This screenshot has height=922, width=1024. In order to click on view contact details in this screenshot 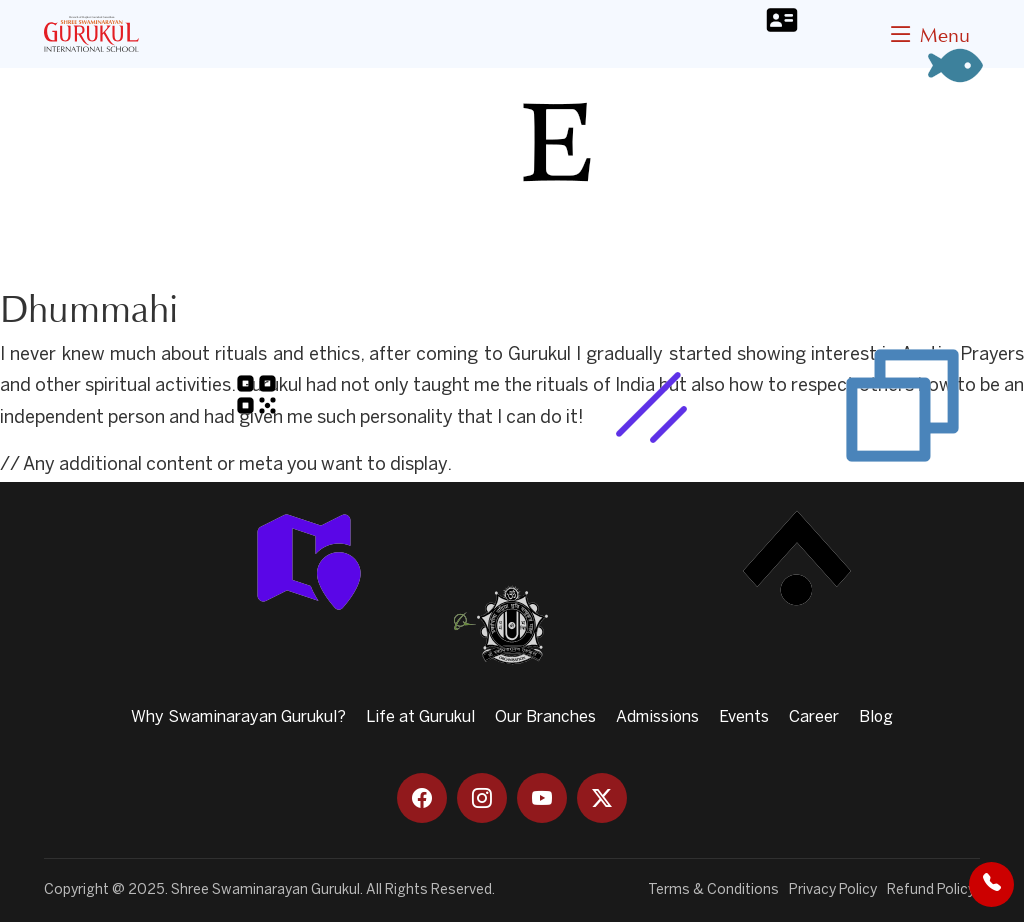, I will do `click(782, 20)`.